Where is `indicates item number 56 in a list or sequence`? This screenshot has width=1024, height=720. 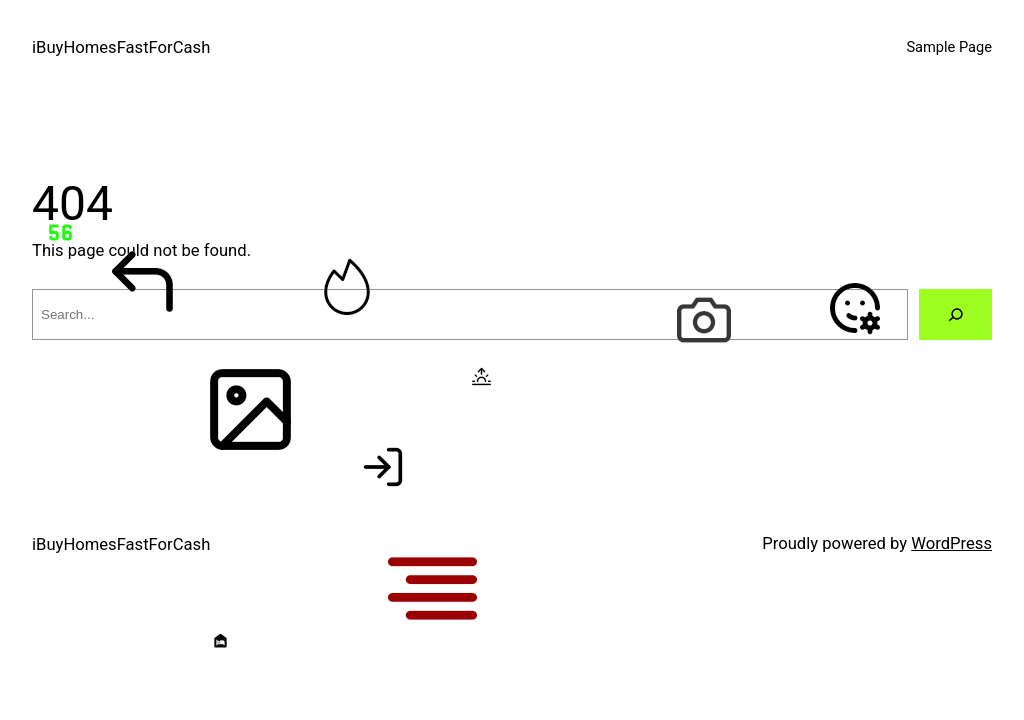 indicates item number 56 in a list or sequence is located at coordinates (60, 232).